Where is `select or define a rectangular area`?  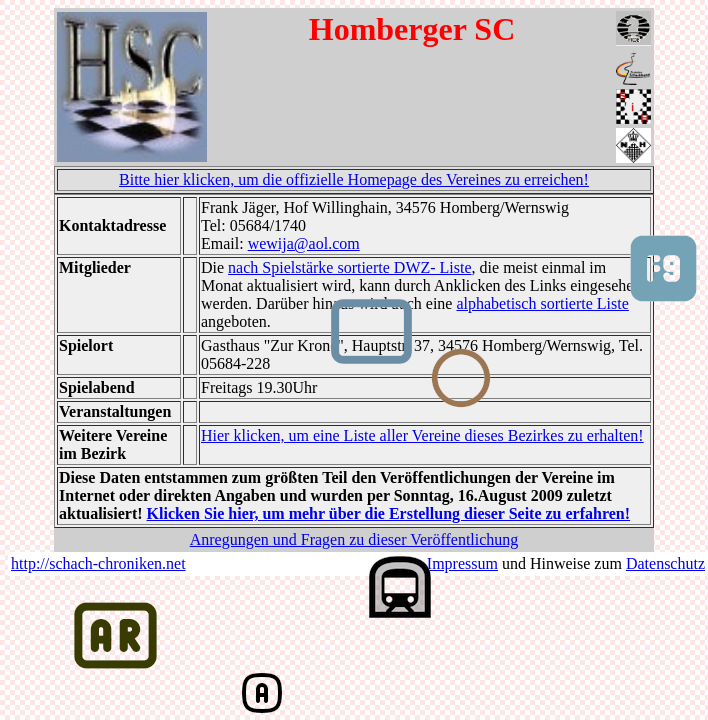 select or define a rectangular area is located at coordinates (371, 331).